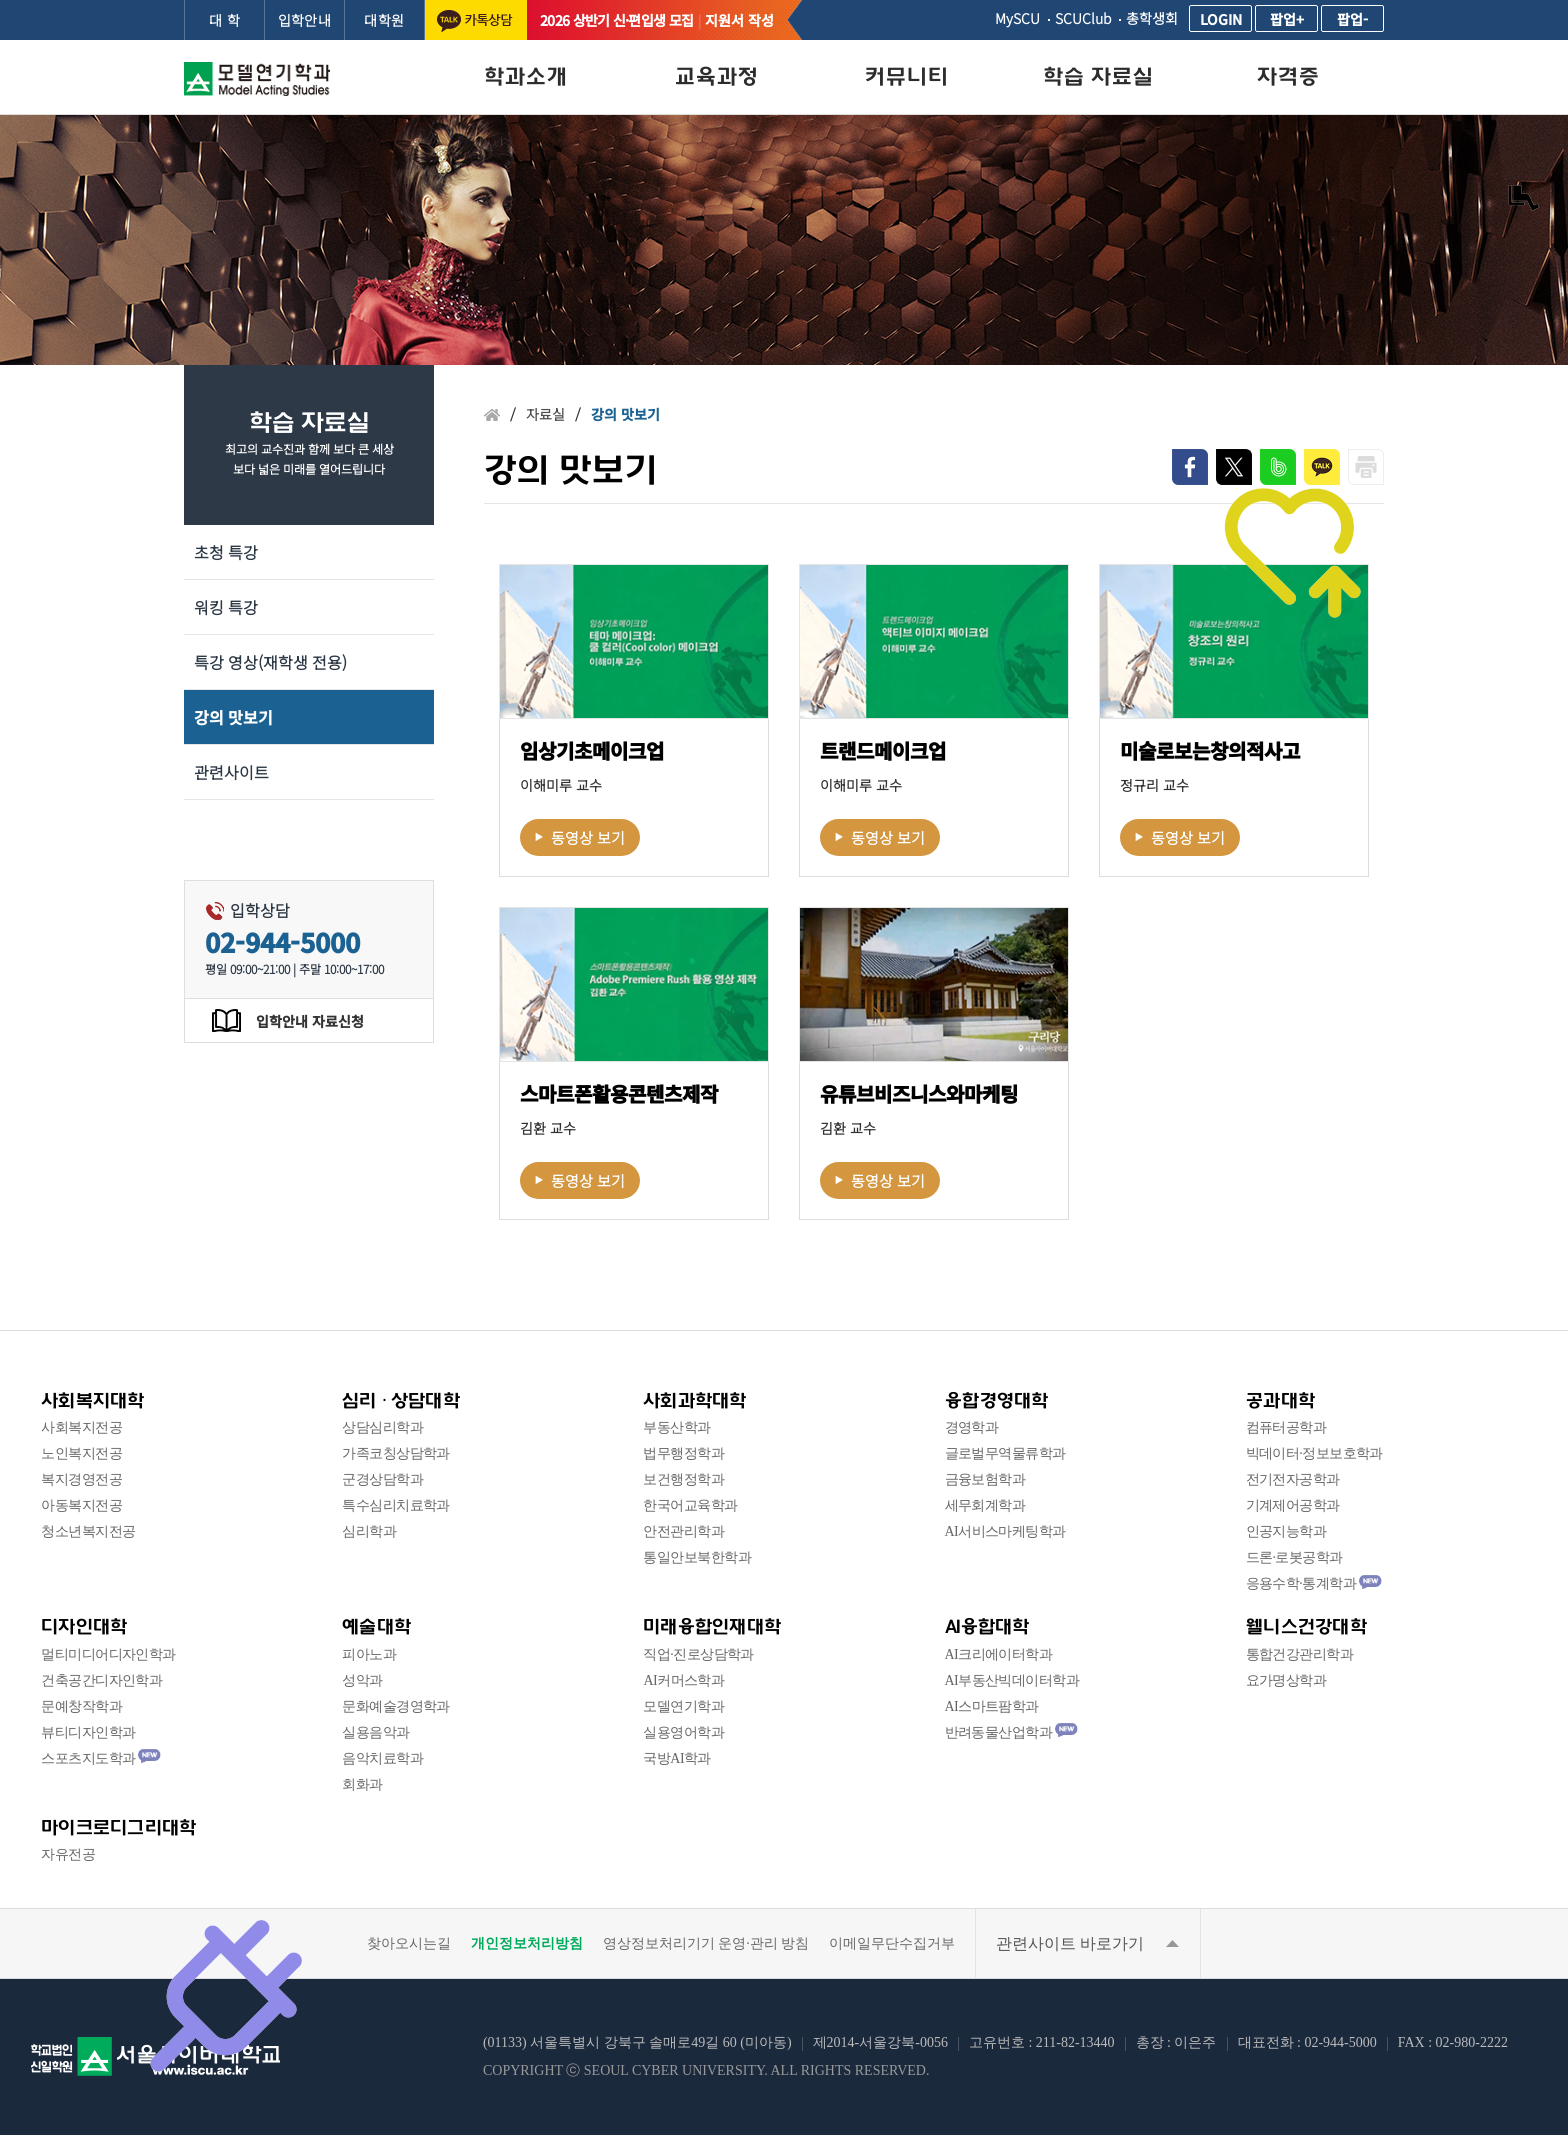 Image resolution: width=1568 pixels, height=2135 pixels. I want to click on upload or share a favorite item, so click(1289, 546).